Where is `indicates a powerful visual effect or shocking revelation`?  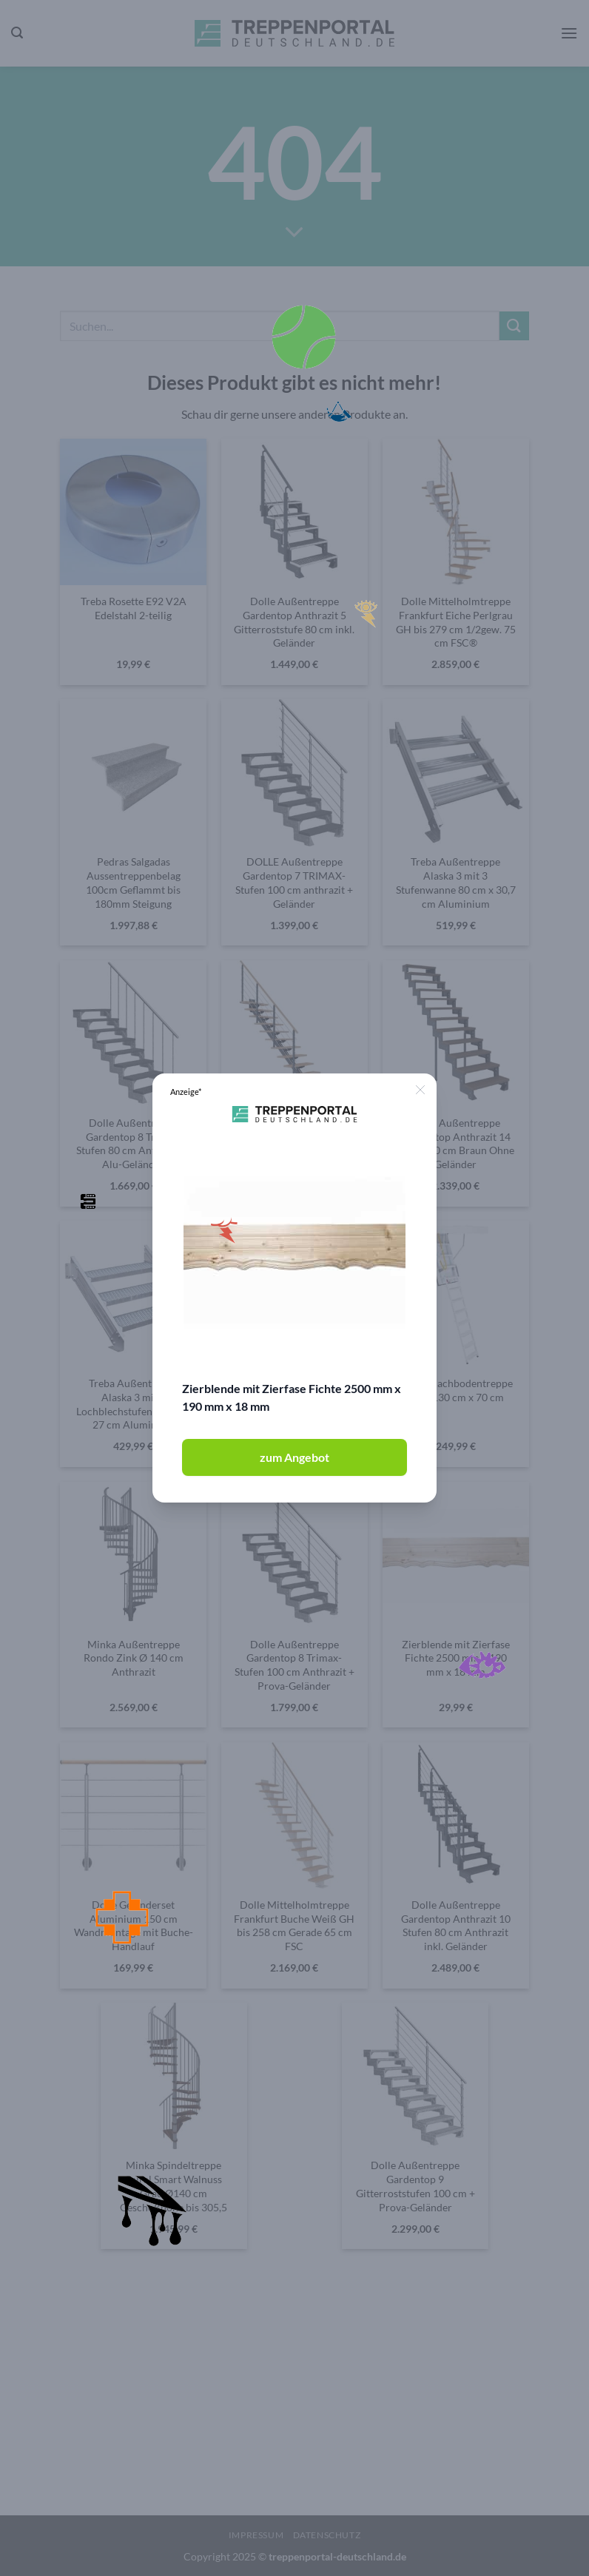
indicates a powerful visual effect or shocking revelation is located at coordinates (366, 614).